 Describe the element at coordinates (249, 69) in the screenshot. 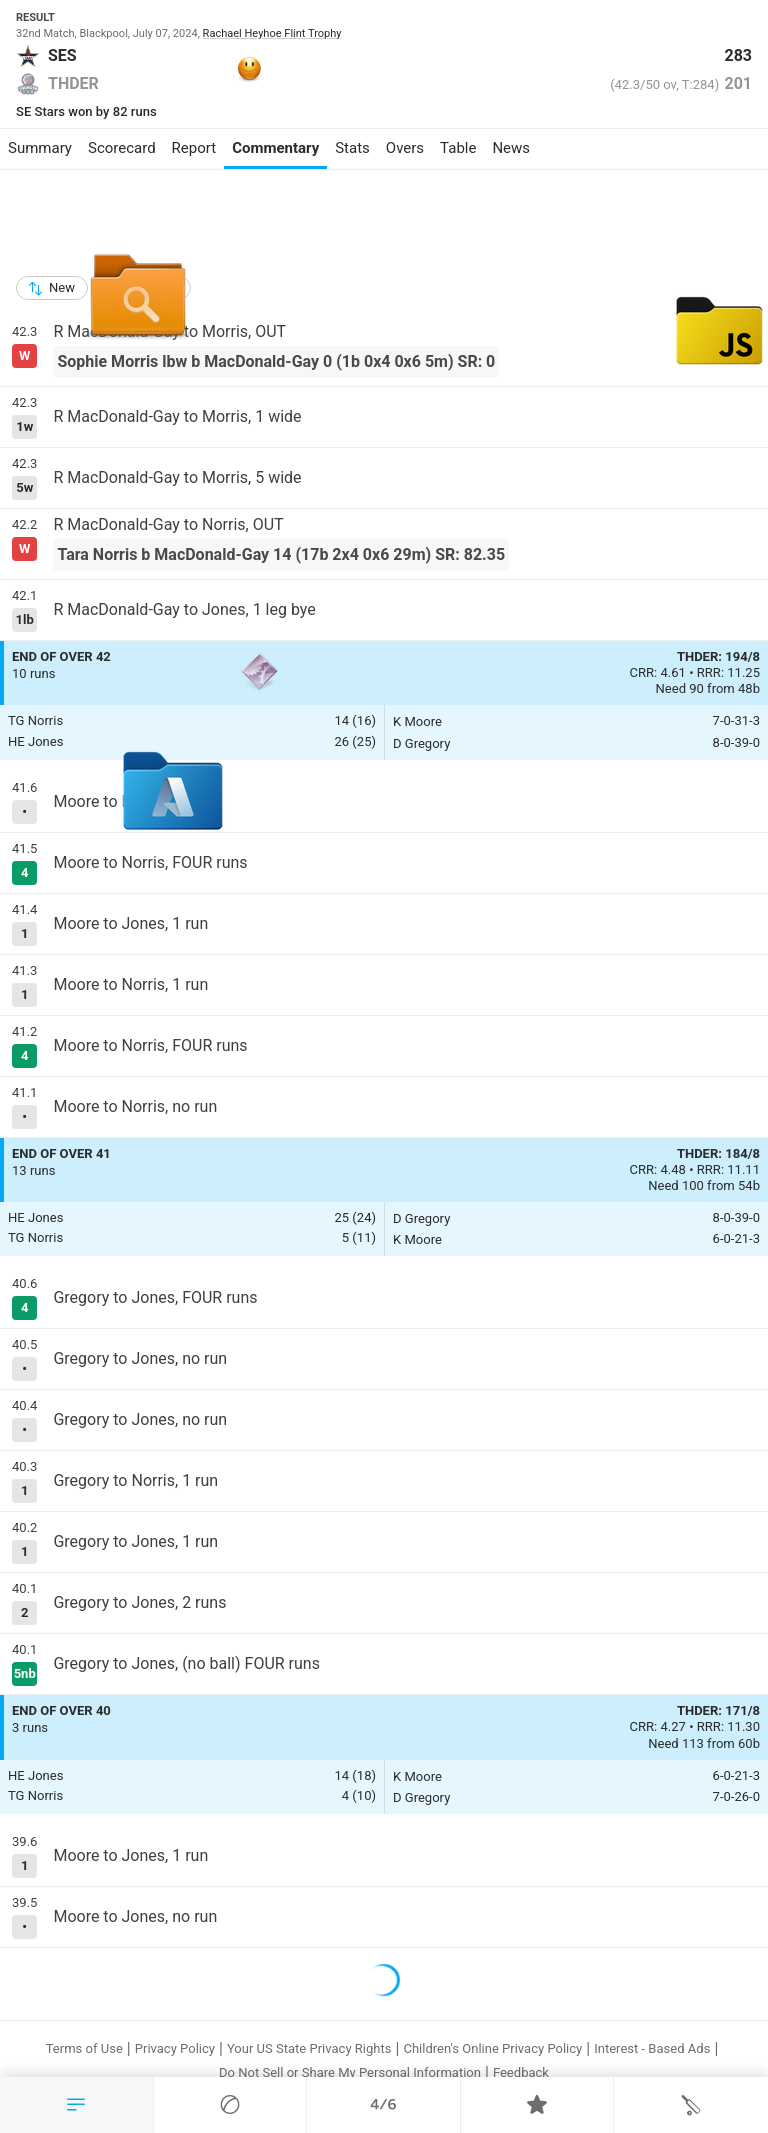

I see `add an emoji or reaction to a message` at that location.